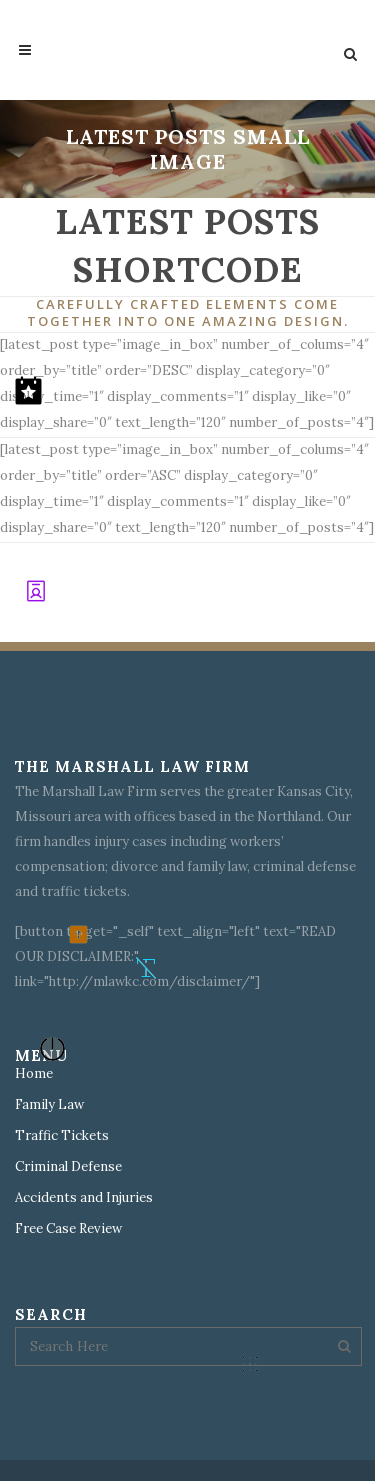  Describe the element at coordinates (28, 391) in the screenshot. I see `view starred or favorite events` at that location.